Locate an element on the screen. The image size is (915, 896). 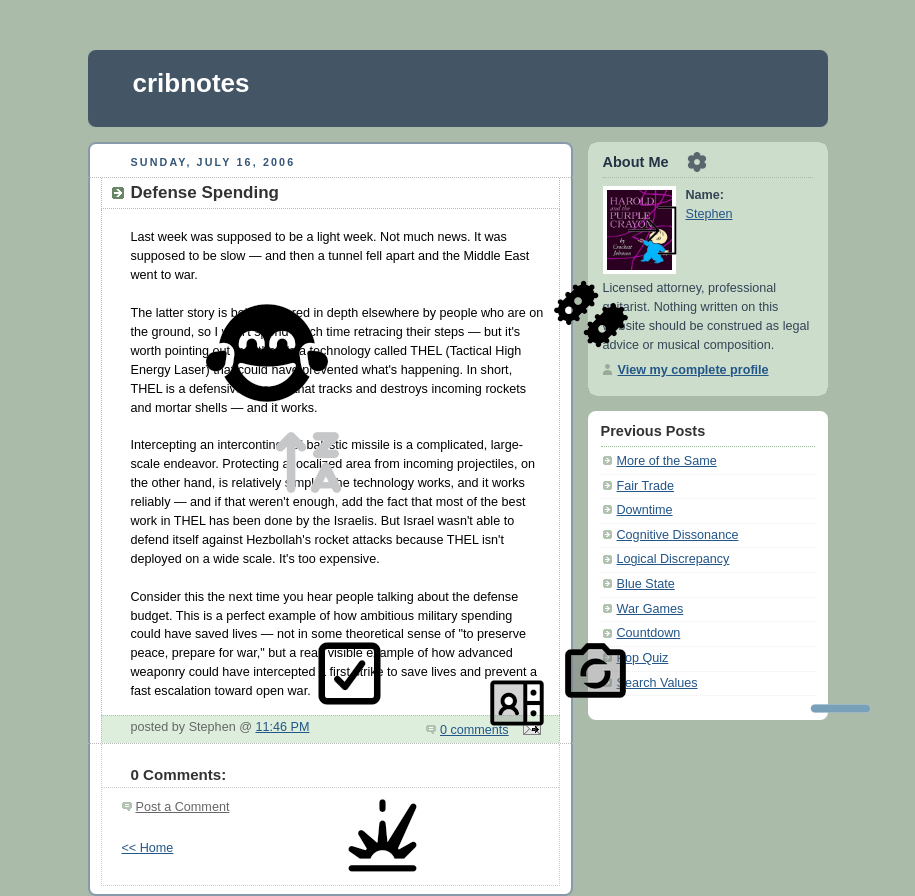
sign in to your account is located at coordinates (656, 230).